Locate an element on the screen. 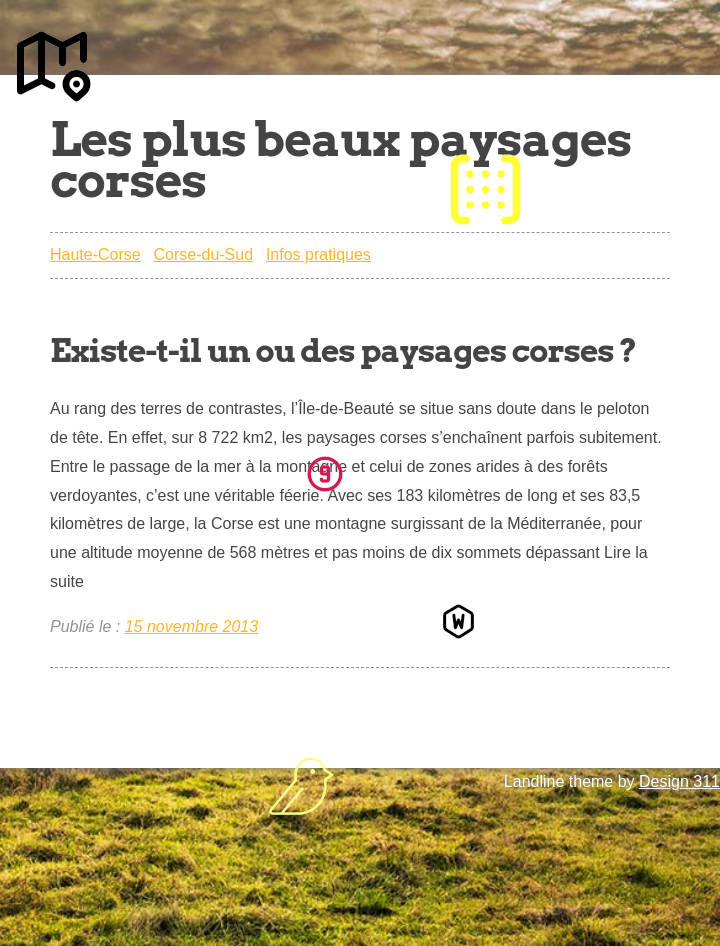  indicates item number 9 in a numbered list or sequence is located at coordinates (325, 474).